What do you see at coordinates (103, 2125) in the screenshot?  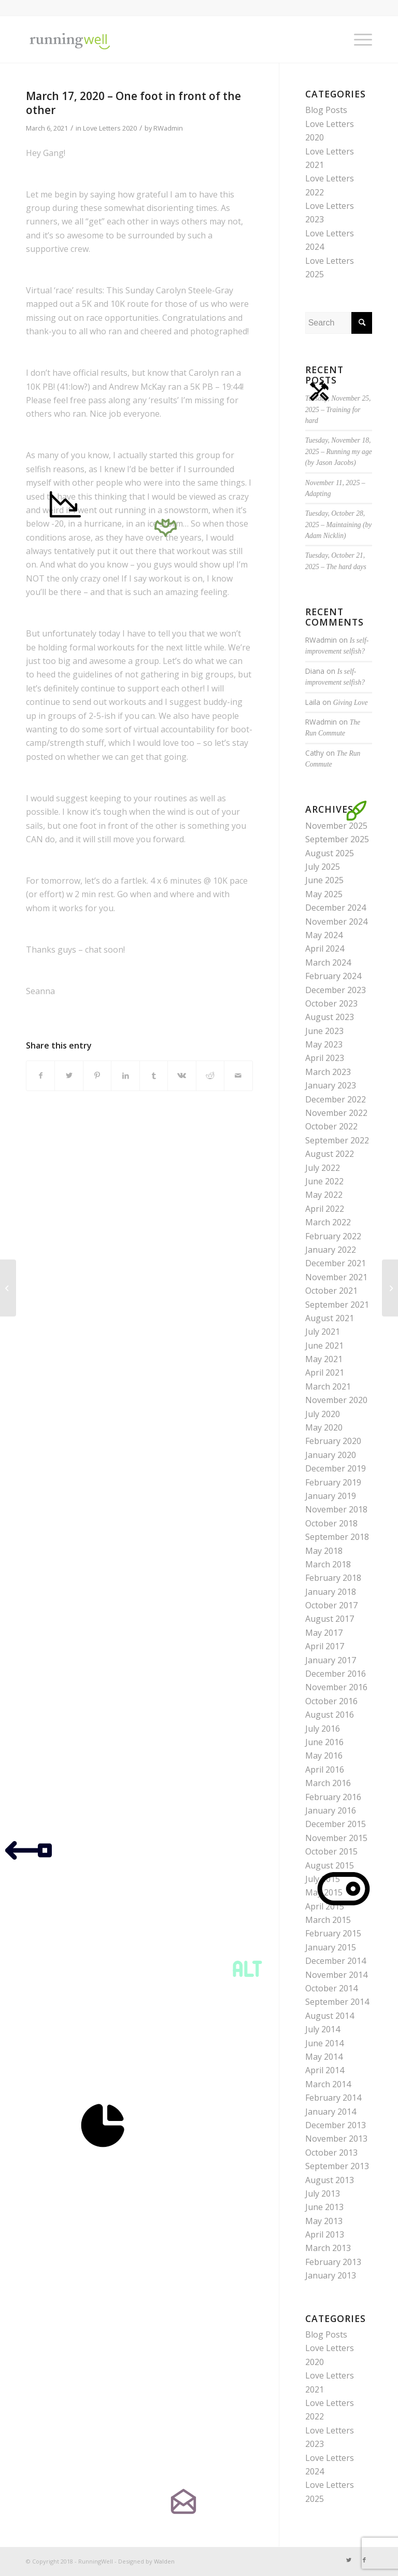 I see `view analytics or statistics` at bounding box center [103, 2125].